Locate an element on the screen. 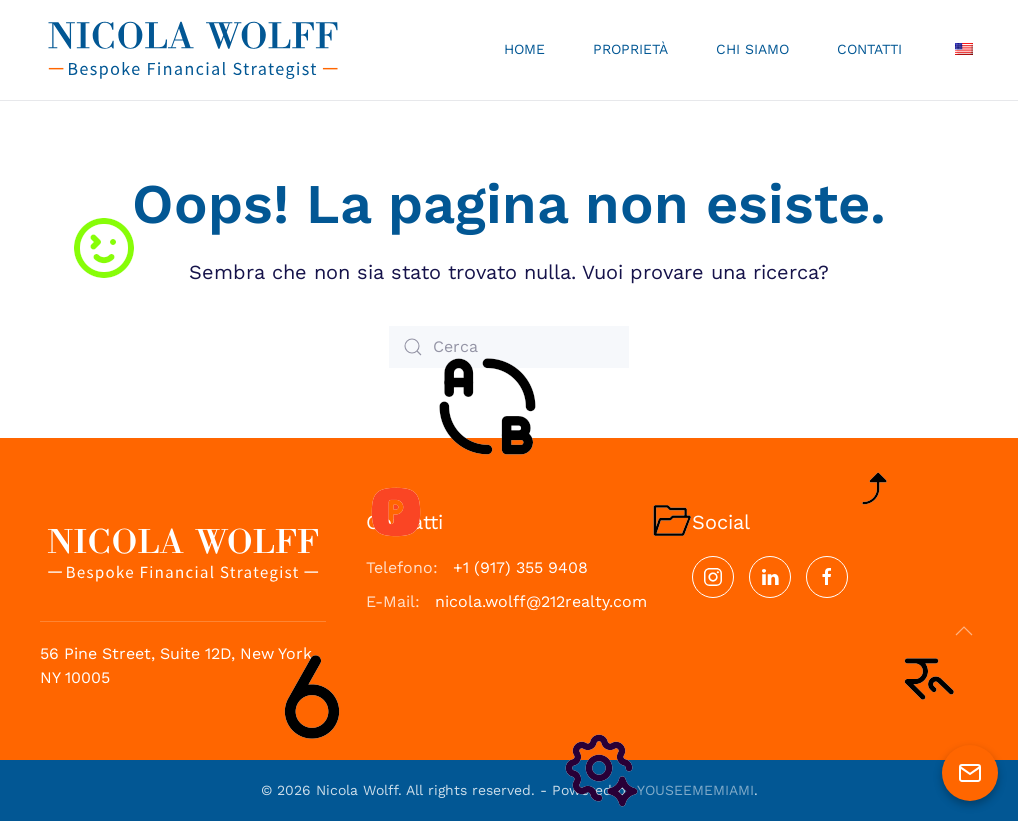  an open folder in the file explorer is located at coordinates (671, 520).